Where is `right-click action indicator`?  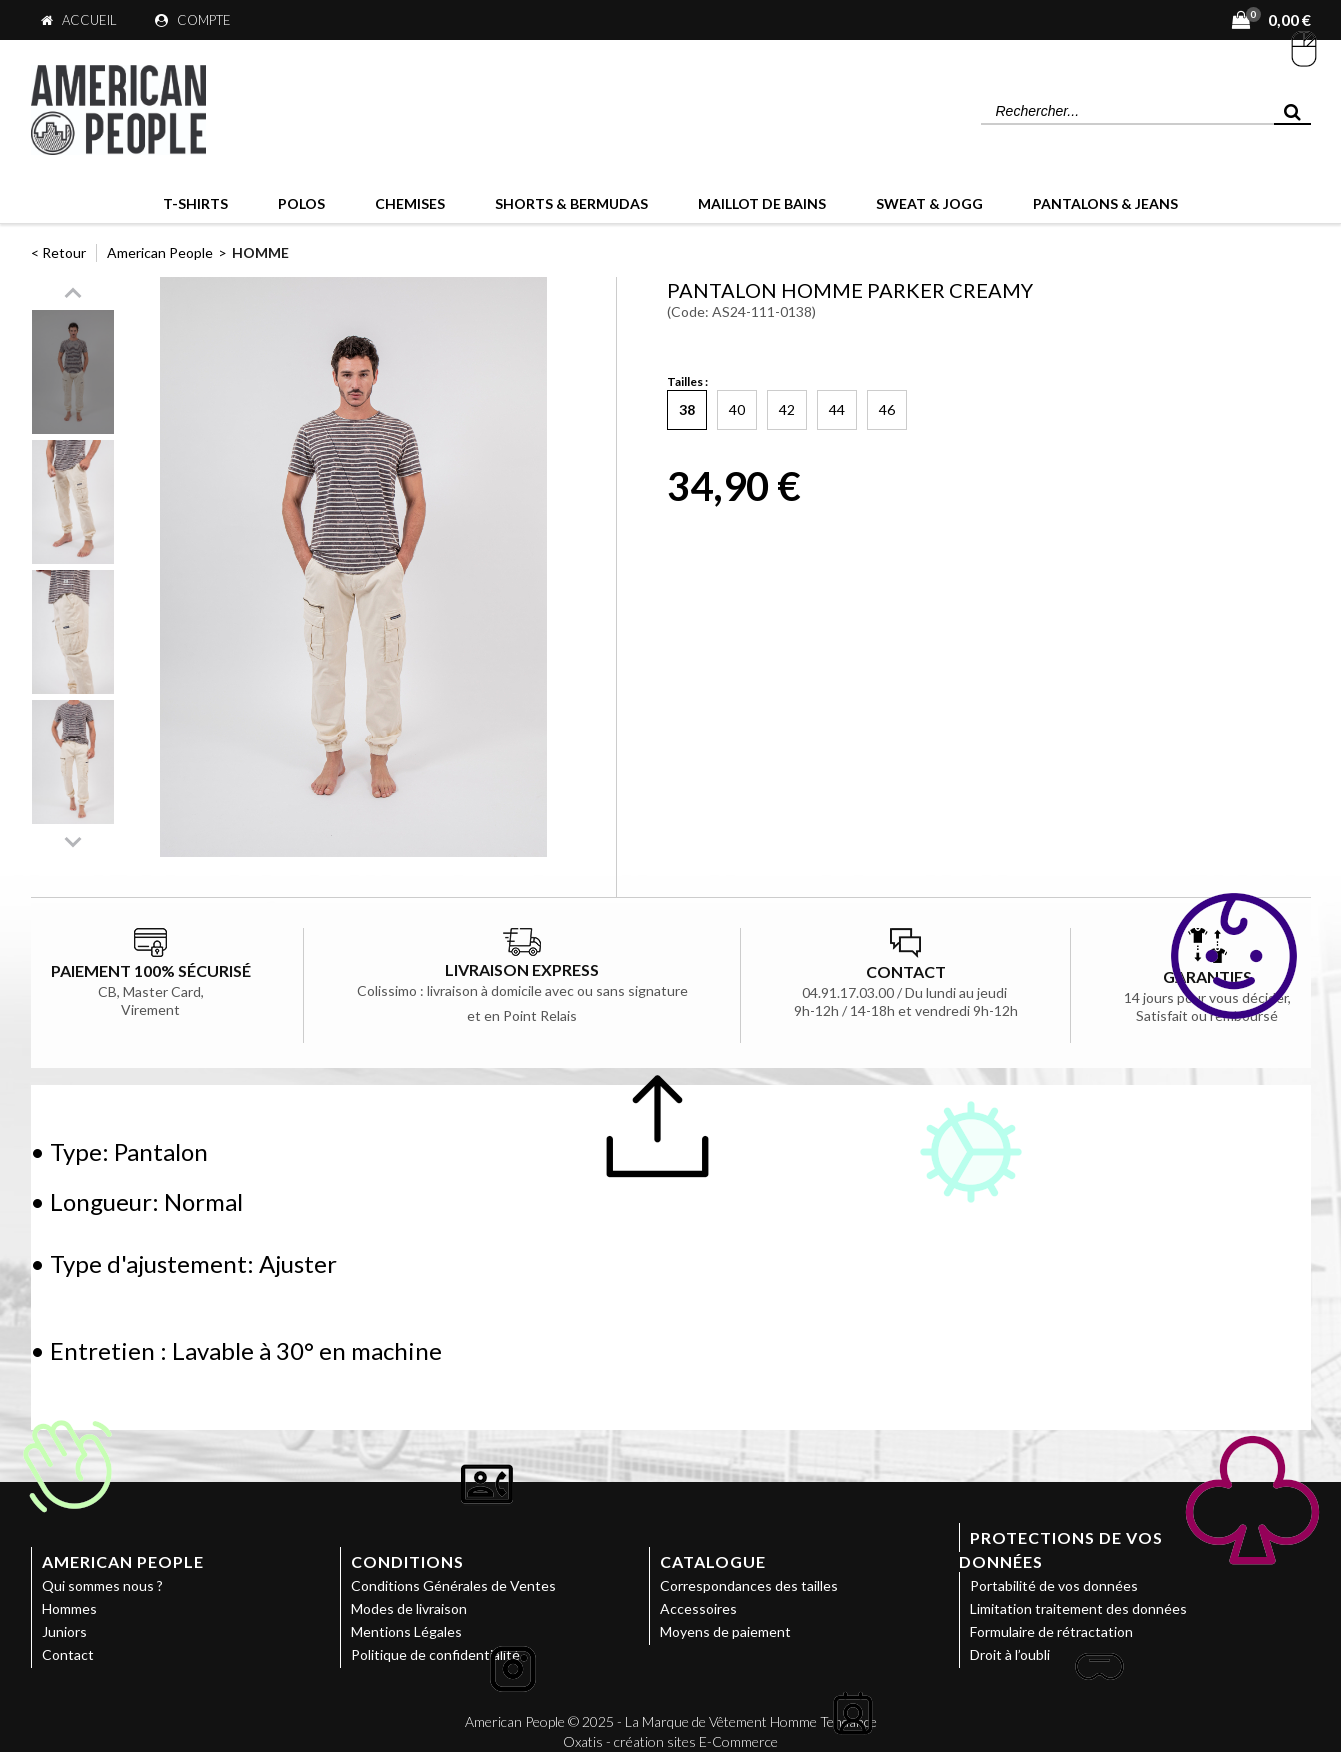 right-click action indicator is located at coordinates (1304, 49).